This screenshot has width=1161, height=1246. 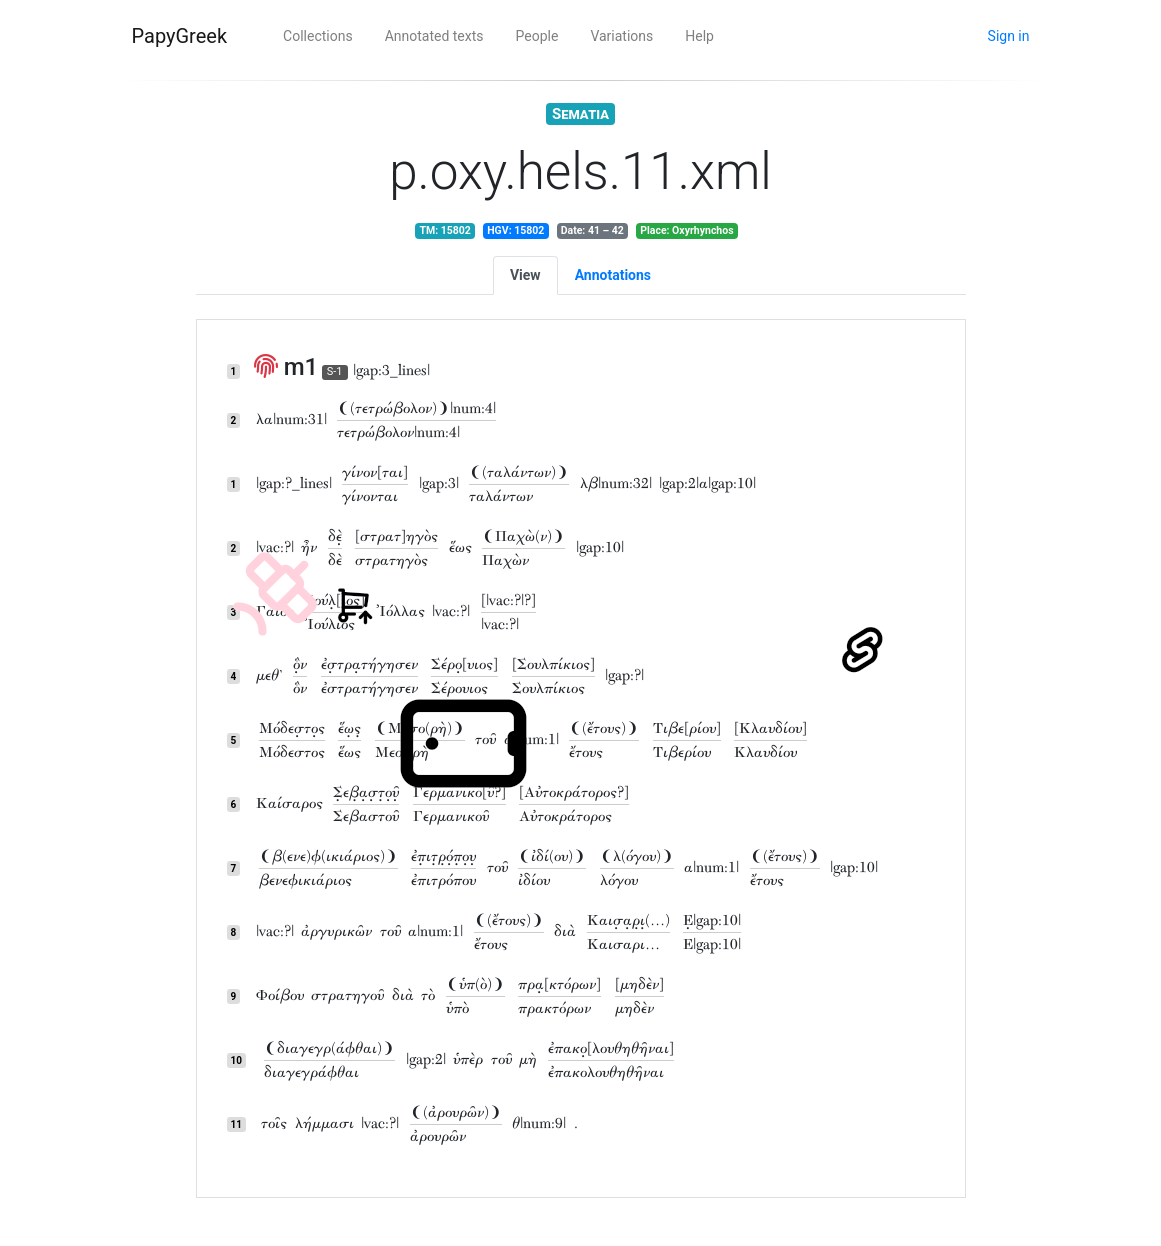 I want to click on rotate device to landscape mode, so click(x=463, y=743).